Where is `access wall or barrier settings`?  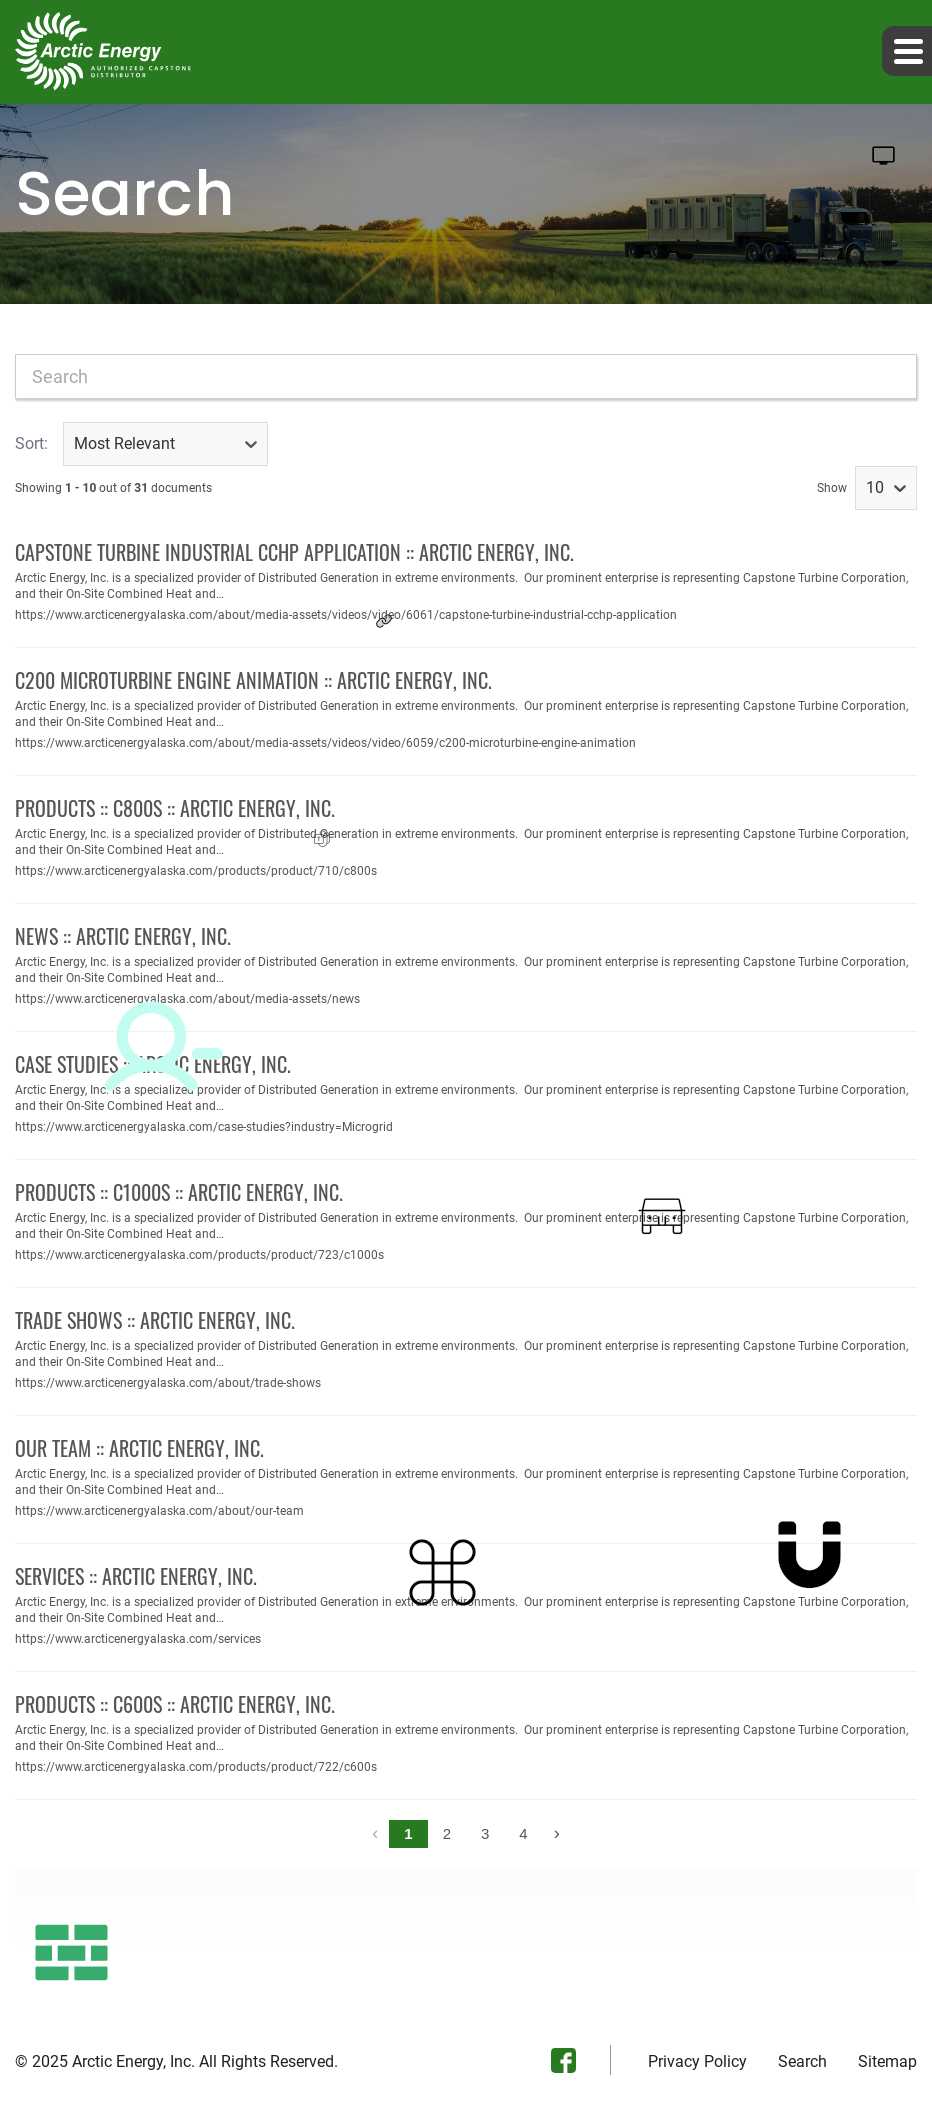
access wall or barrier settings is located at coordinates (71, 1952).